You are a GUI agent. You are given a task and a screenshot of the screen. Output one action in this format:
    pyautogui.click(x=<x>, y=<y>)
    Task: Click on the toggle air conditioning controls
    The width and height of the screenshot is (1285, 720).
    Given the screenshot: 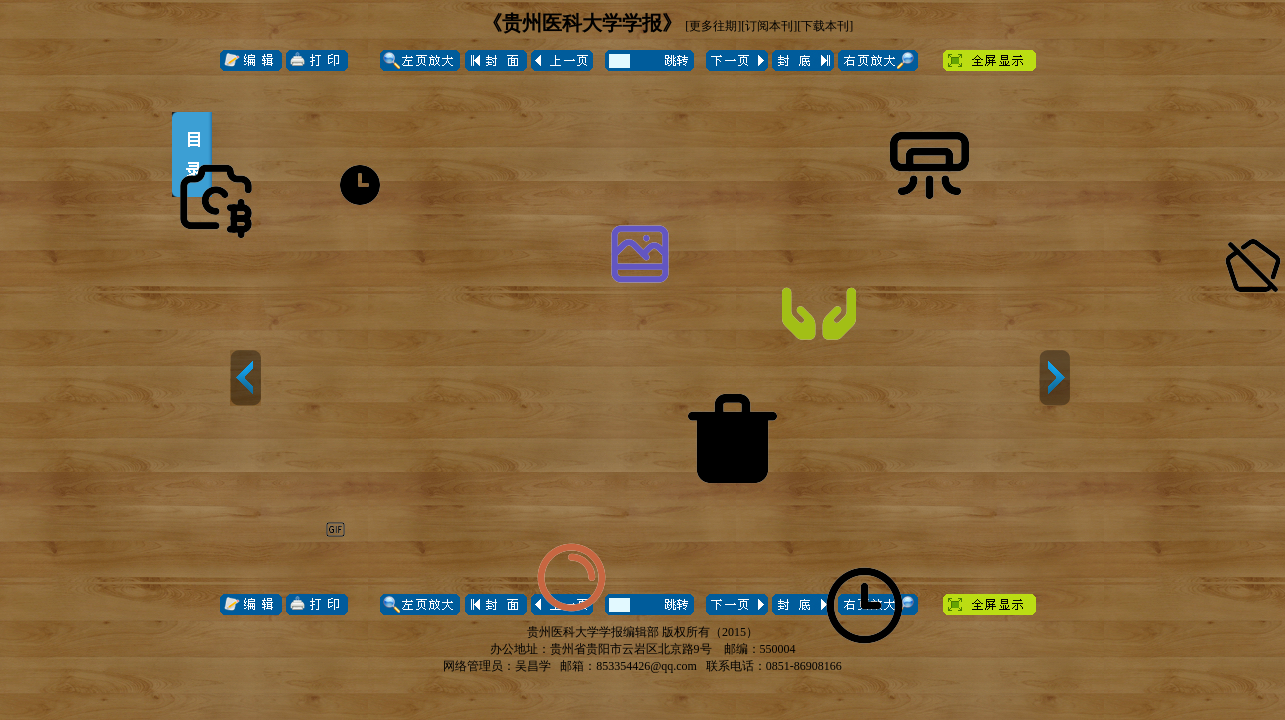 What is the action you would take?
    pyautogui.click(x=929, y=163)
    